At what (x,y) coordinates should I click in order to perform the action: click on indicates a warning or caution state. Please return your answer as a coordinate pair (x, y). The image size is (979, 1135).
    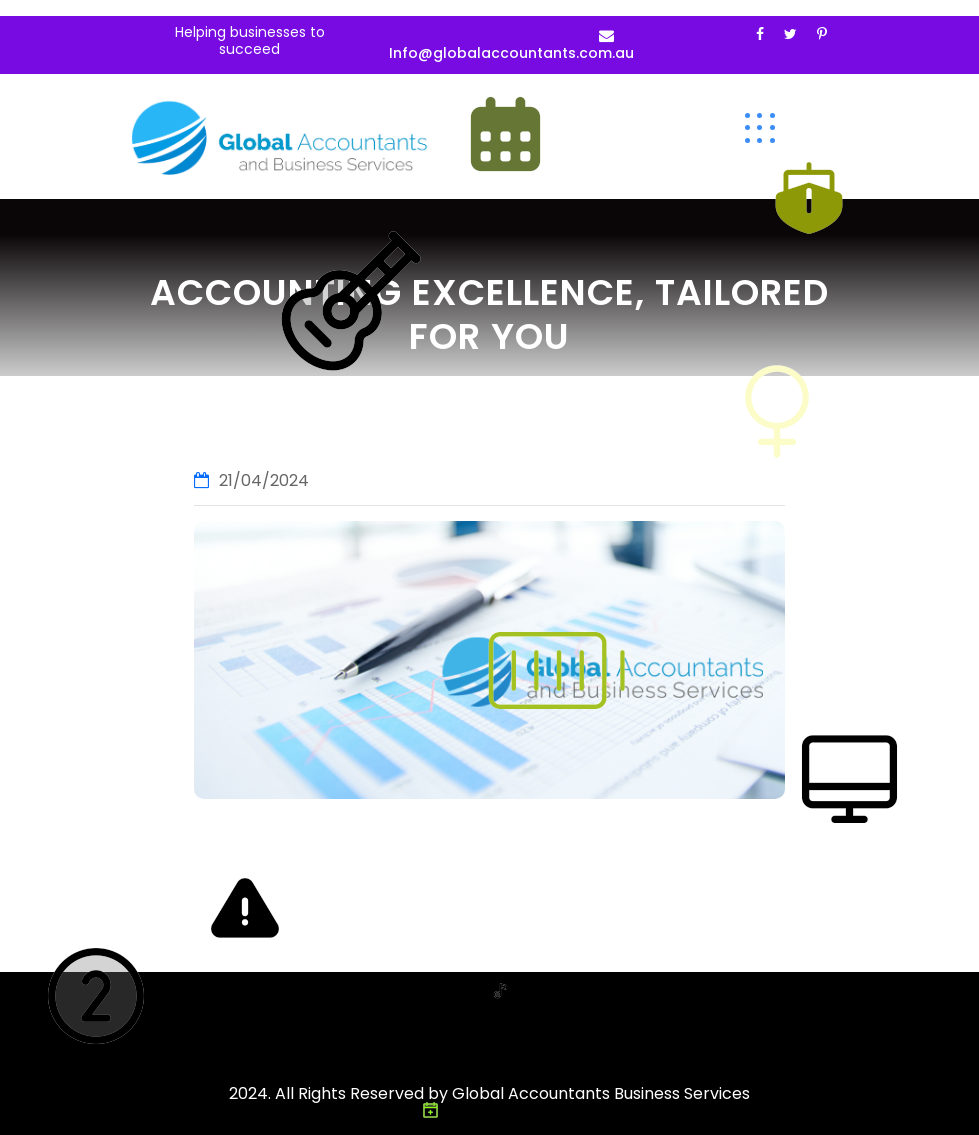
    Looking at the image, I should click on (245, 910).